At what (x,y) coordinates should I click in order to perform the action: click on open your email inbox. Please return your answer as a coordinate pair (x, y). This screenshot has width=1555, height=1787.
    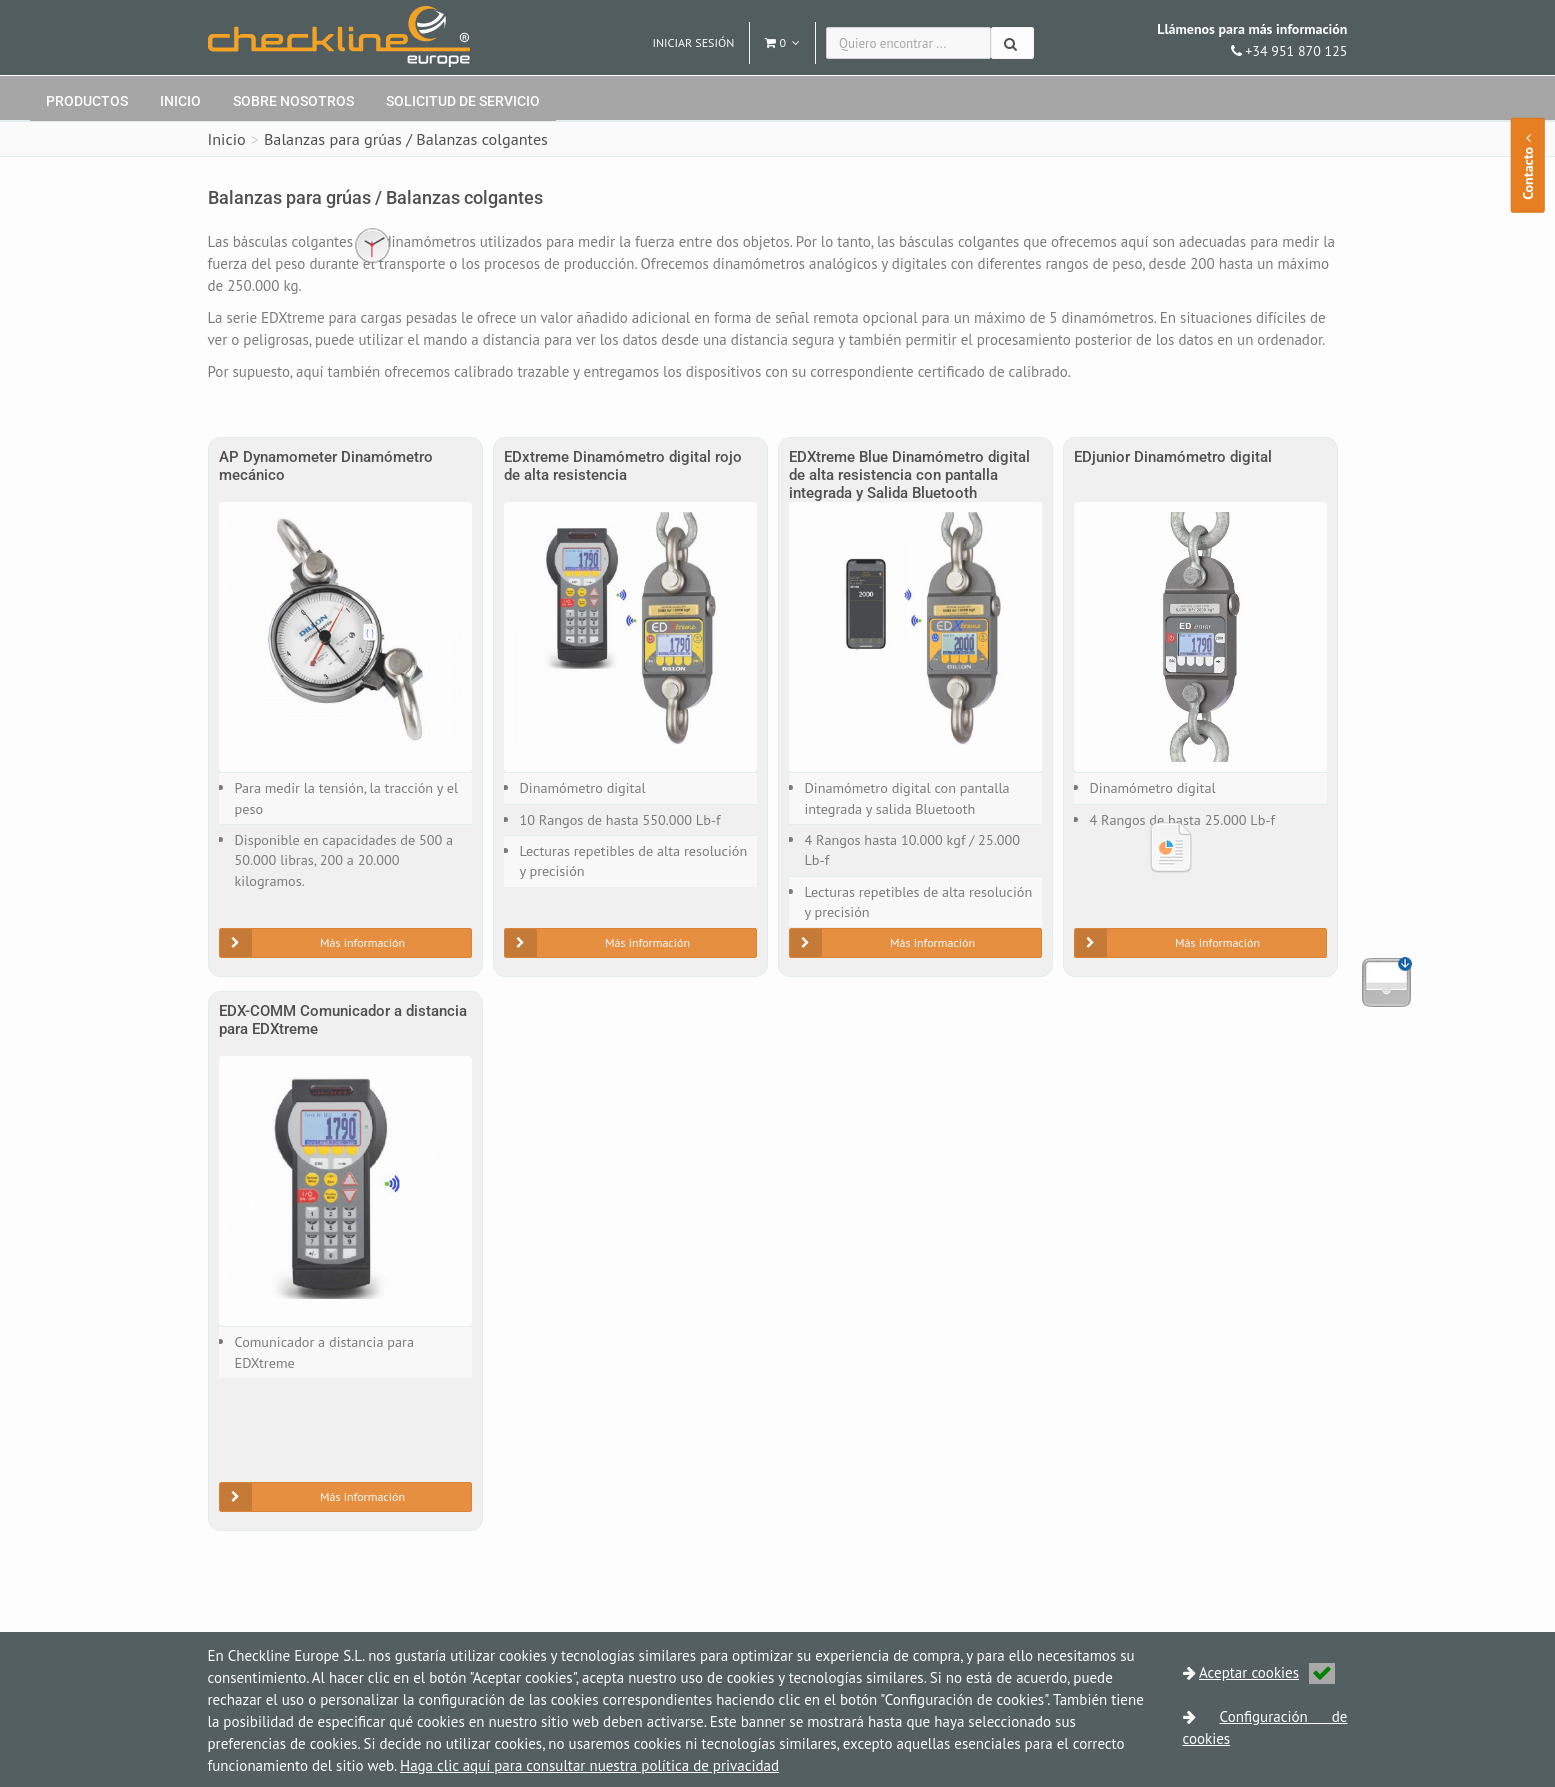
    Looking at the image, I should click on (1386, 982).